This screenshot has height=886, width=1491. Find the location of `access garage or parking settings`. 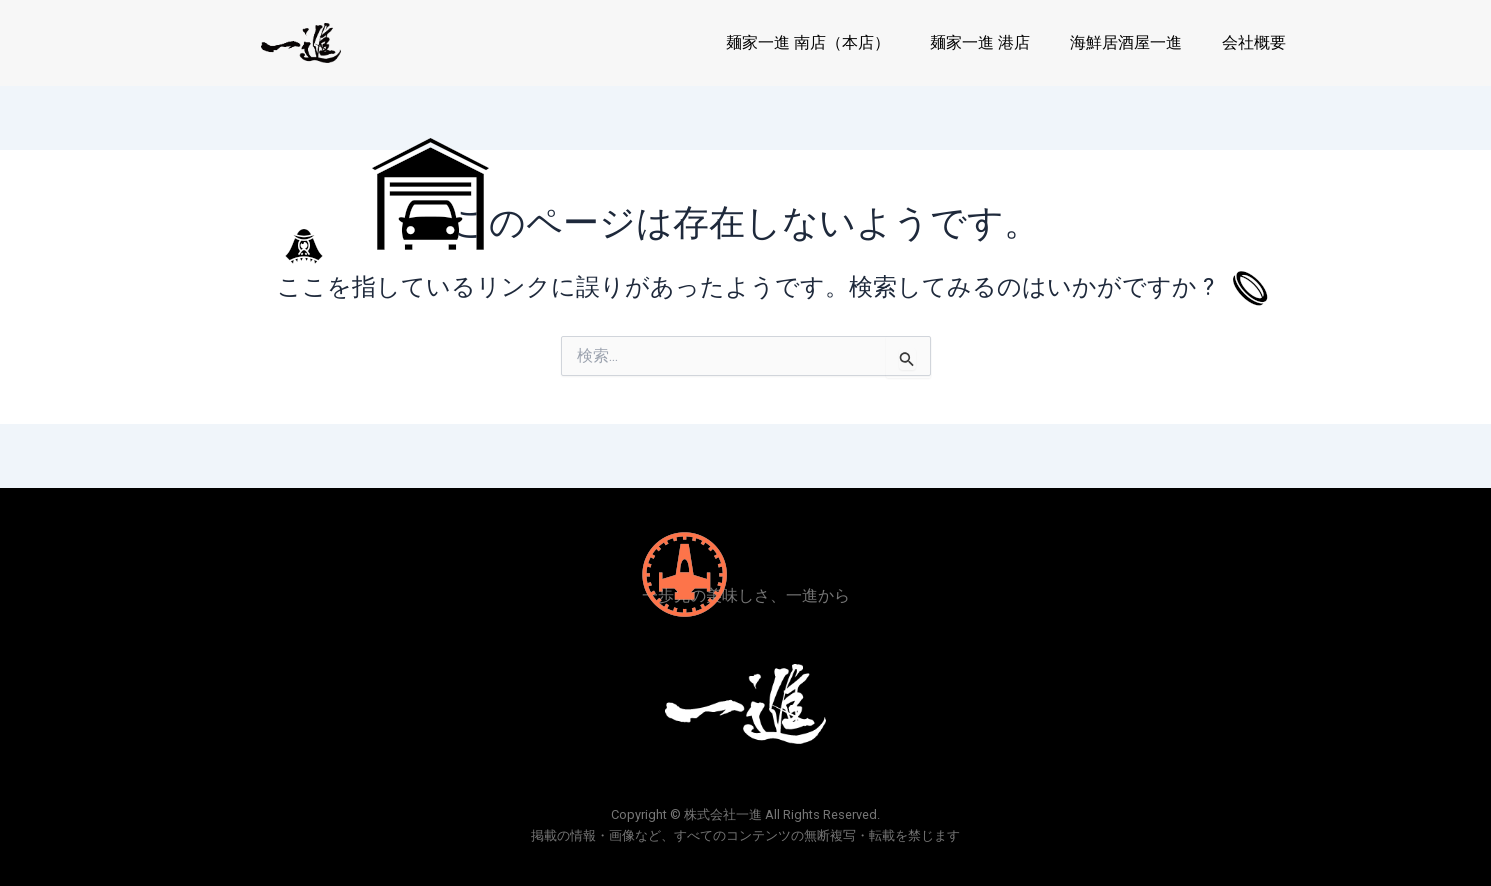

access garage or parking settings is located at coordinates (430, 190).